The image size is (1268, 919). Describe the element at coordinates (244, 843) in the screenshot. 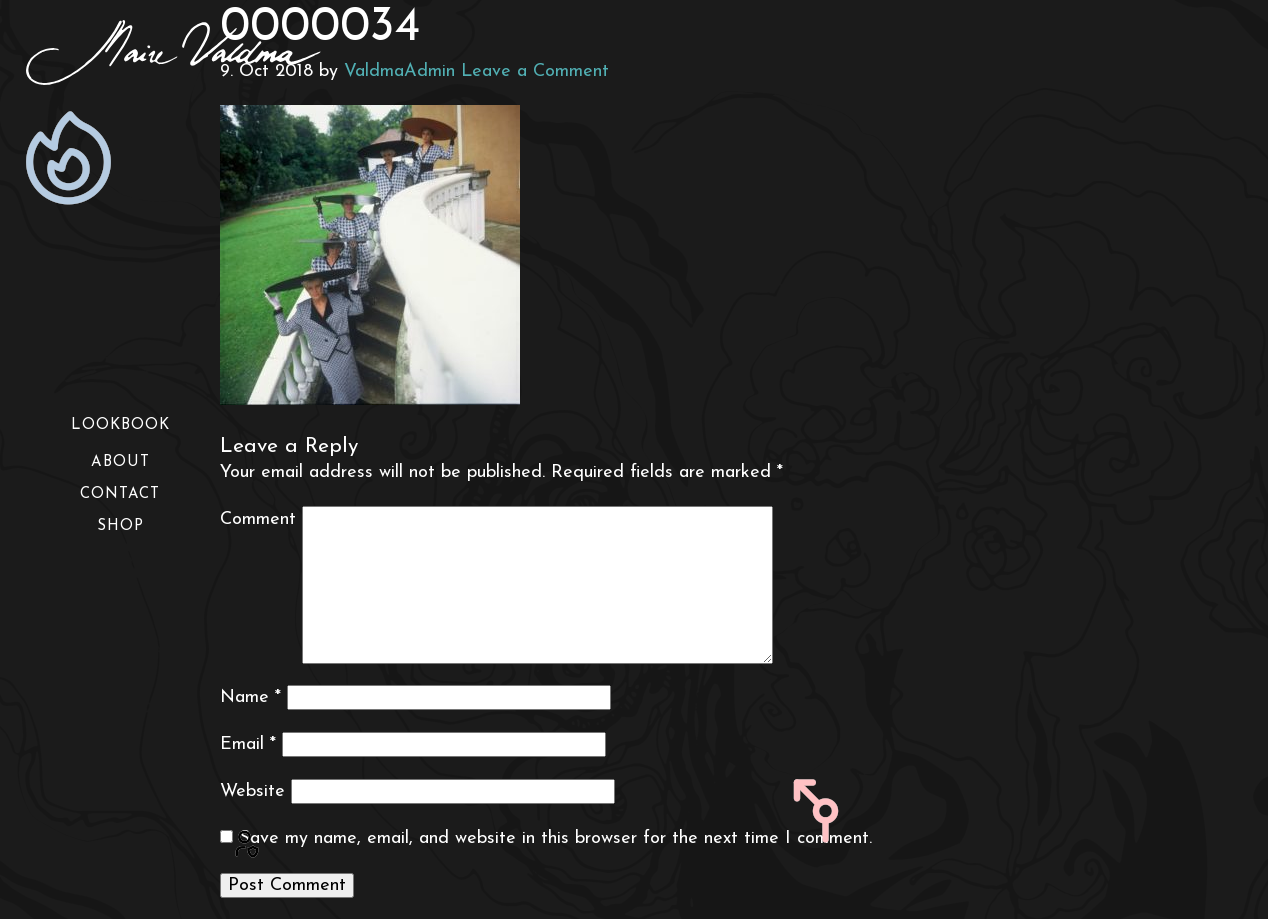

I see `view or manage account security settings` at that location.